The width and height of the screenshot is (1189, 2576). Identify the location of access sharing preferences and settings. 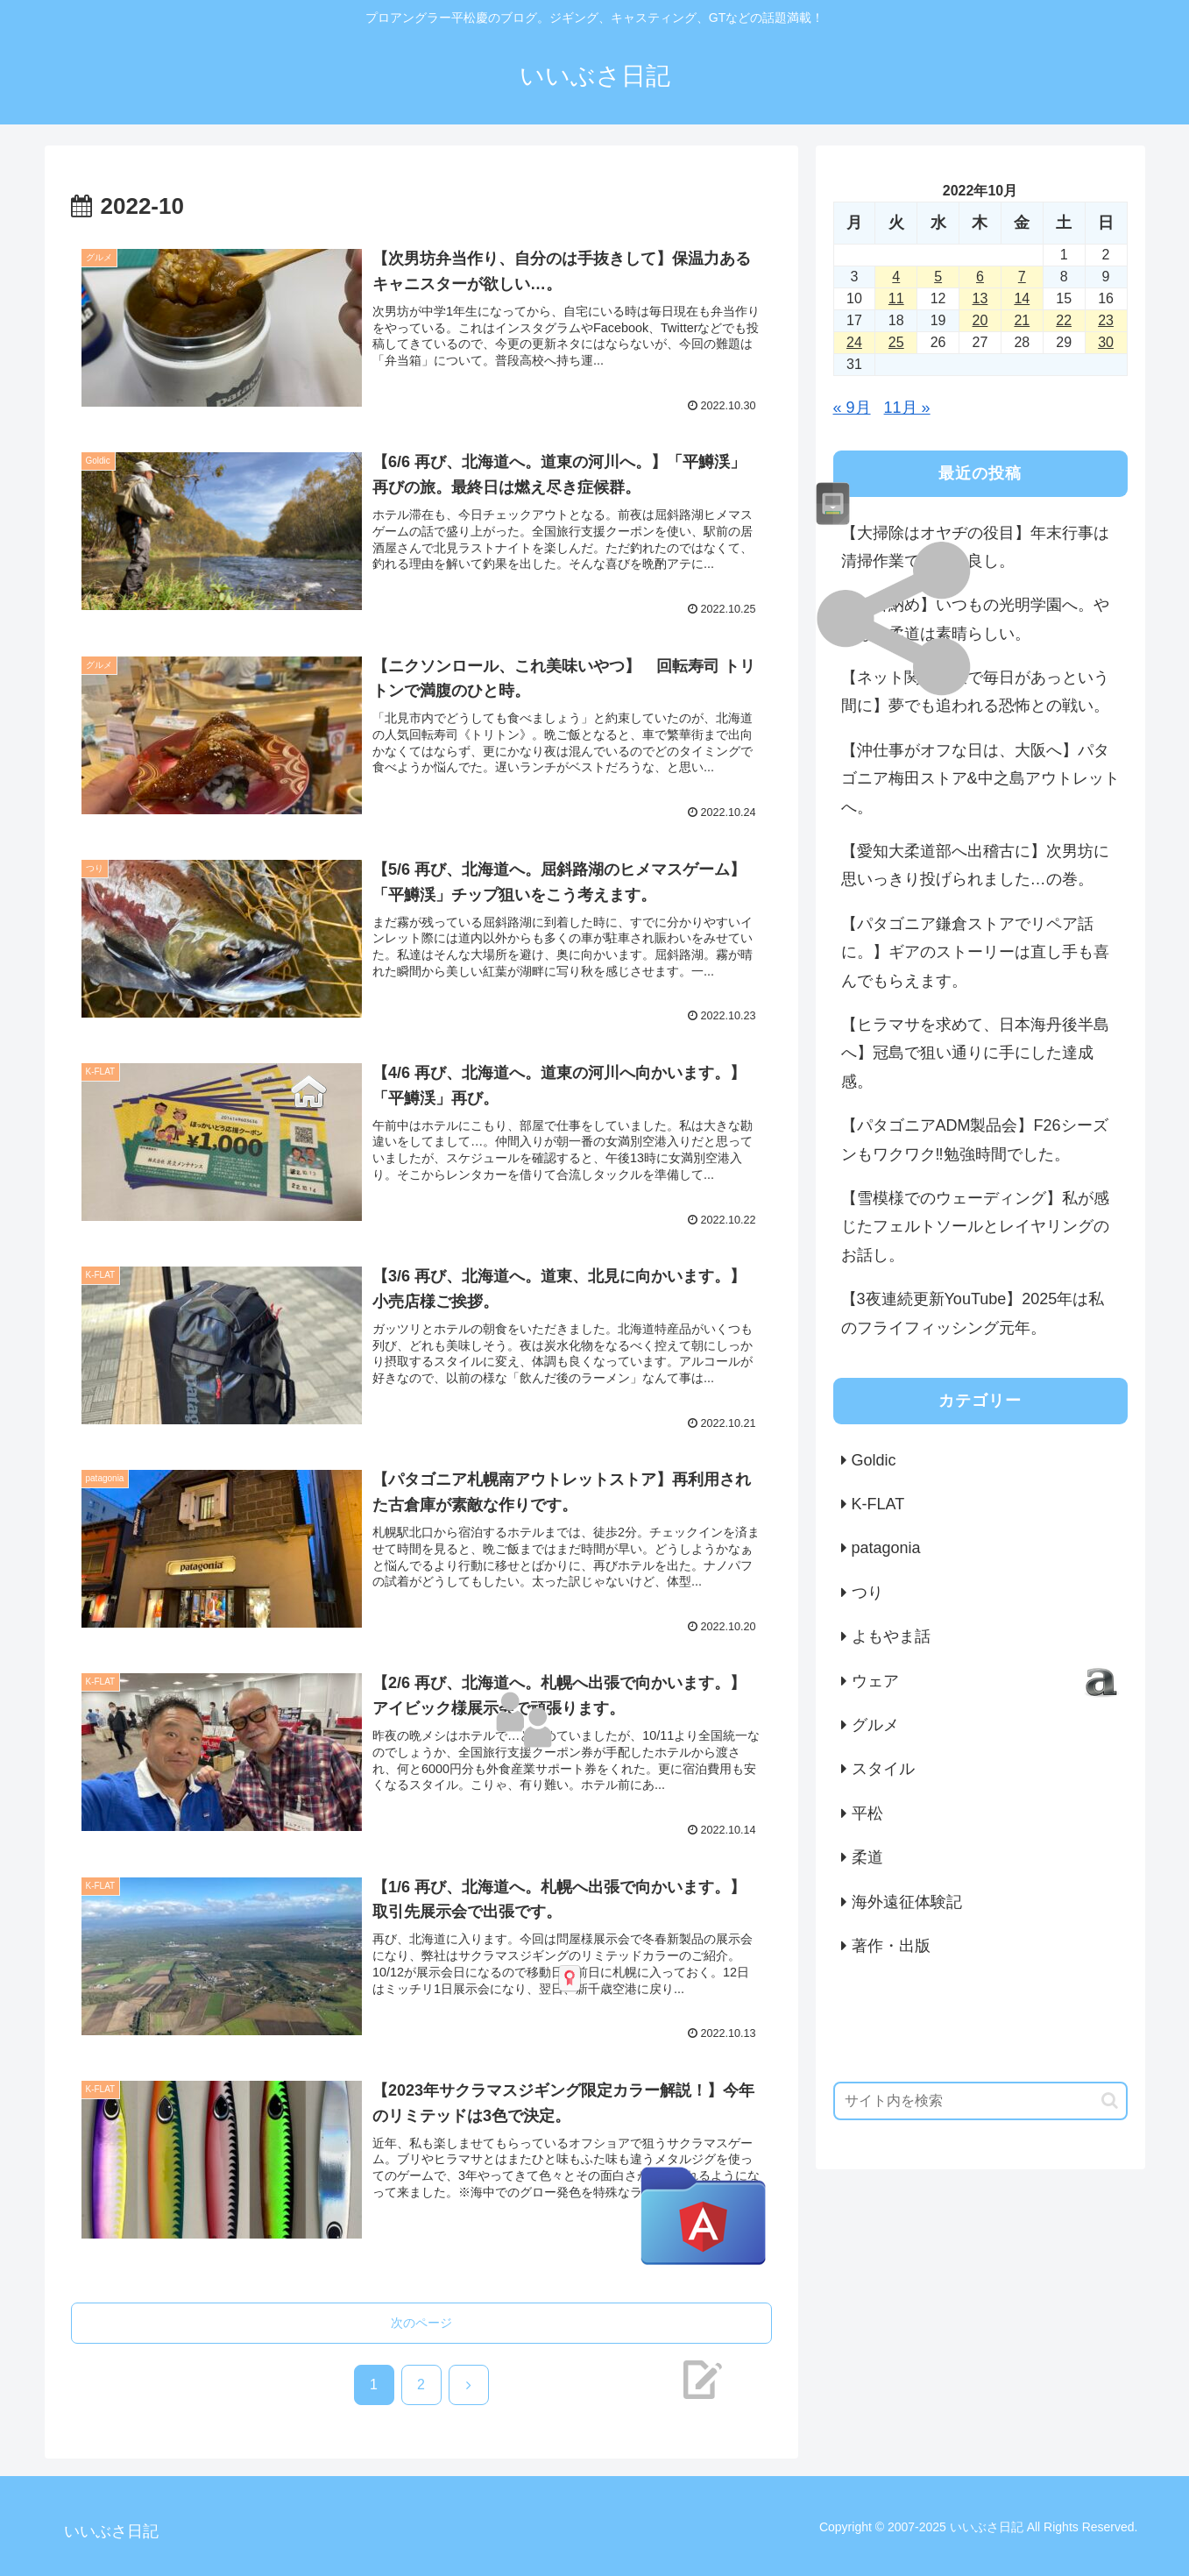
(894, 619).